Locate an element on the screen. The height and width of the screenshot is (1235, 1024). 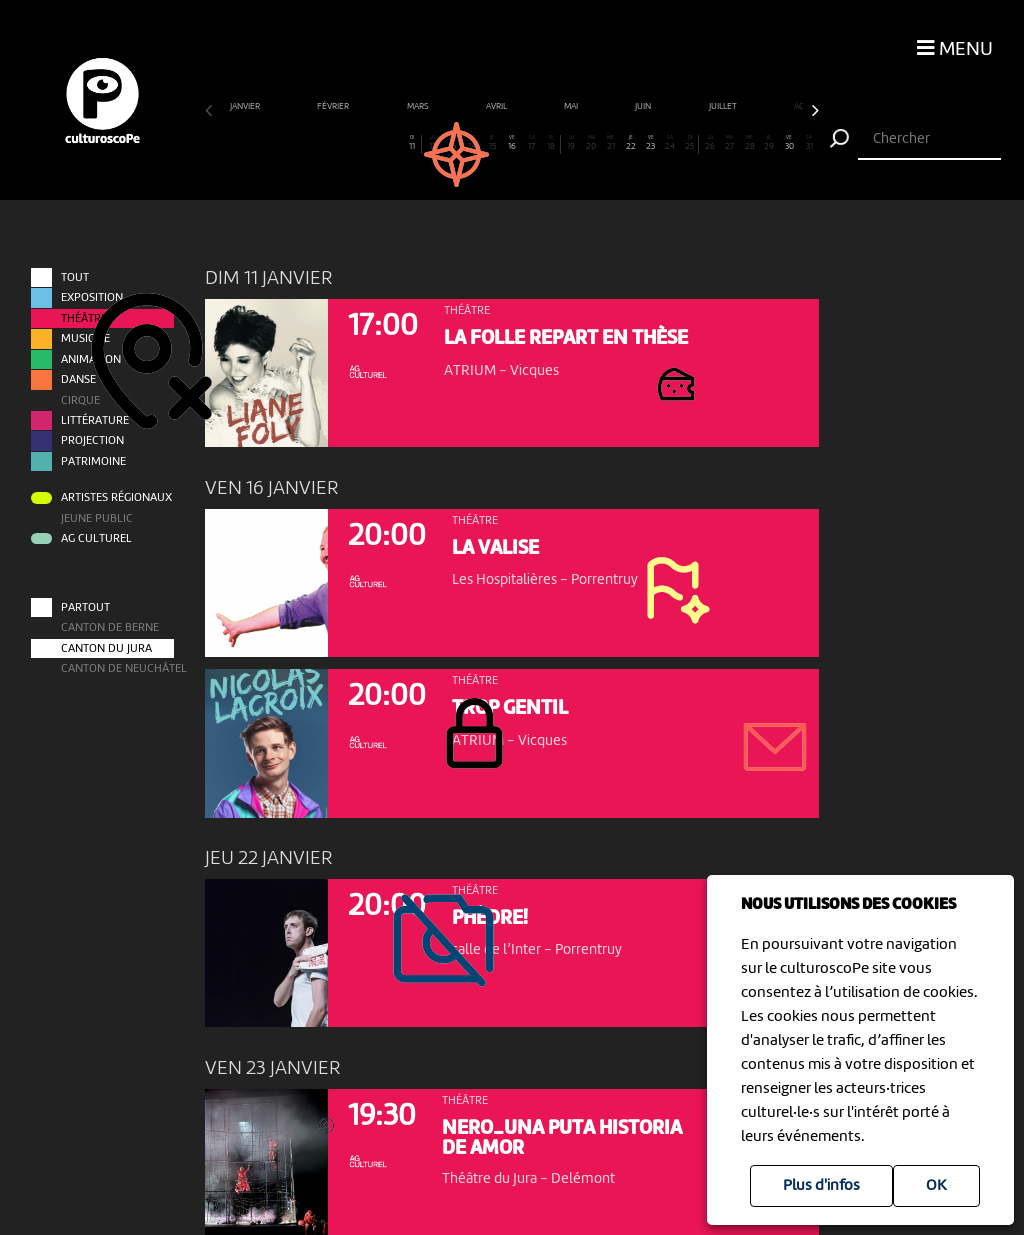
camera is disabled or turned off is located at coordinates (443, 940).